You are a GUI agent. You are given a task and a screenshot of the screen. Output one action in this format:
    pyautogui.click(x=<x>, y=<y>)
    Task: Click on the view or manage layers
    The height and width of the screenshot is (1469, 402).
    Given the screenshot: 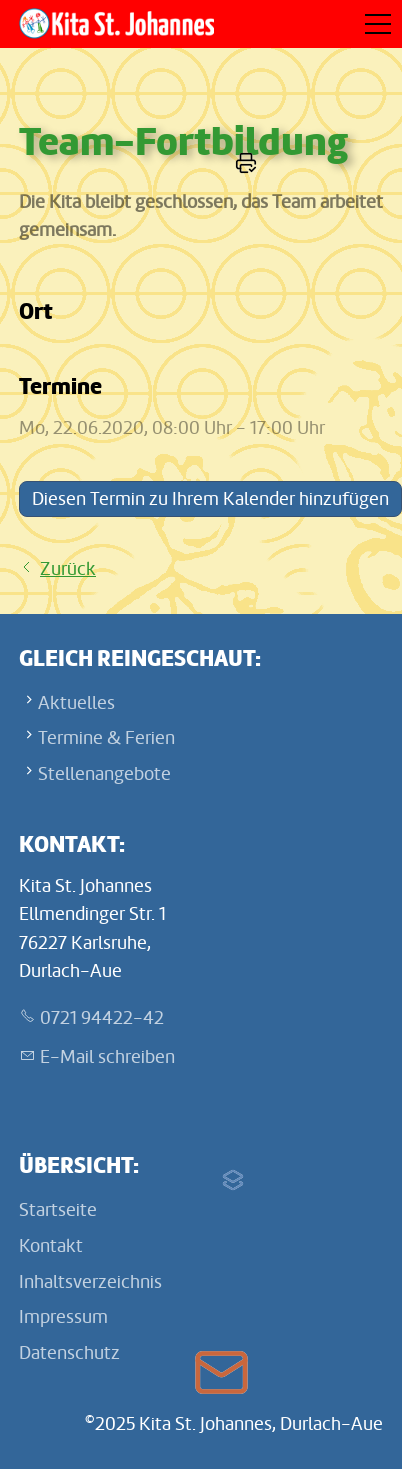 What is the action you would take?
    pyautogui.click(x=233, y=1180)
    